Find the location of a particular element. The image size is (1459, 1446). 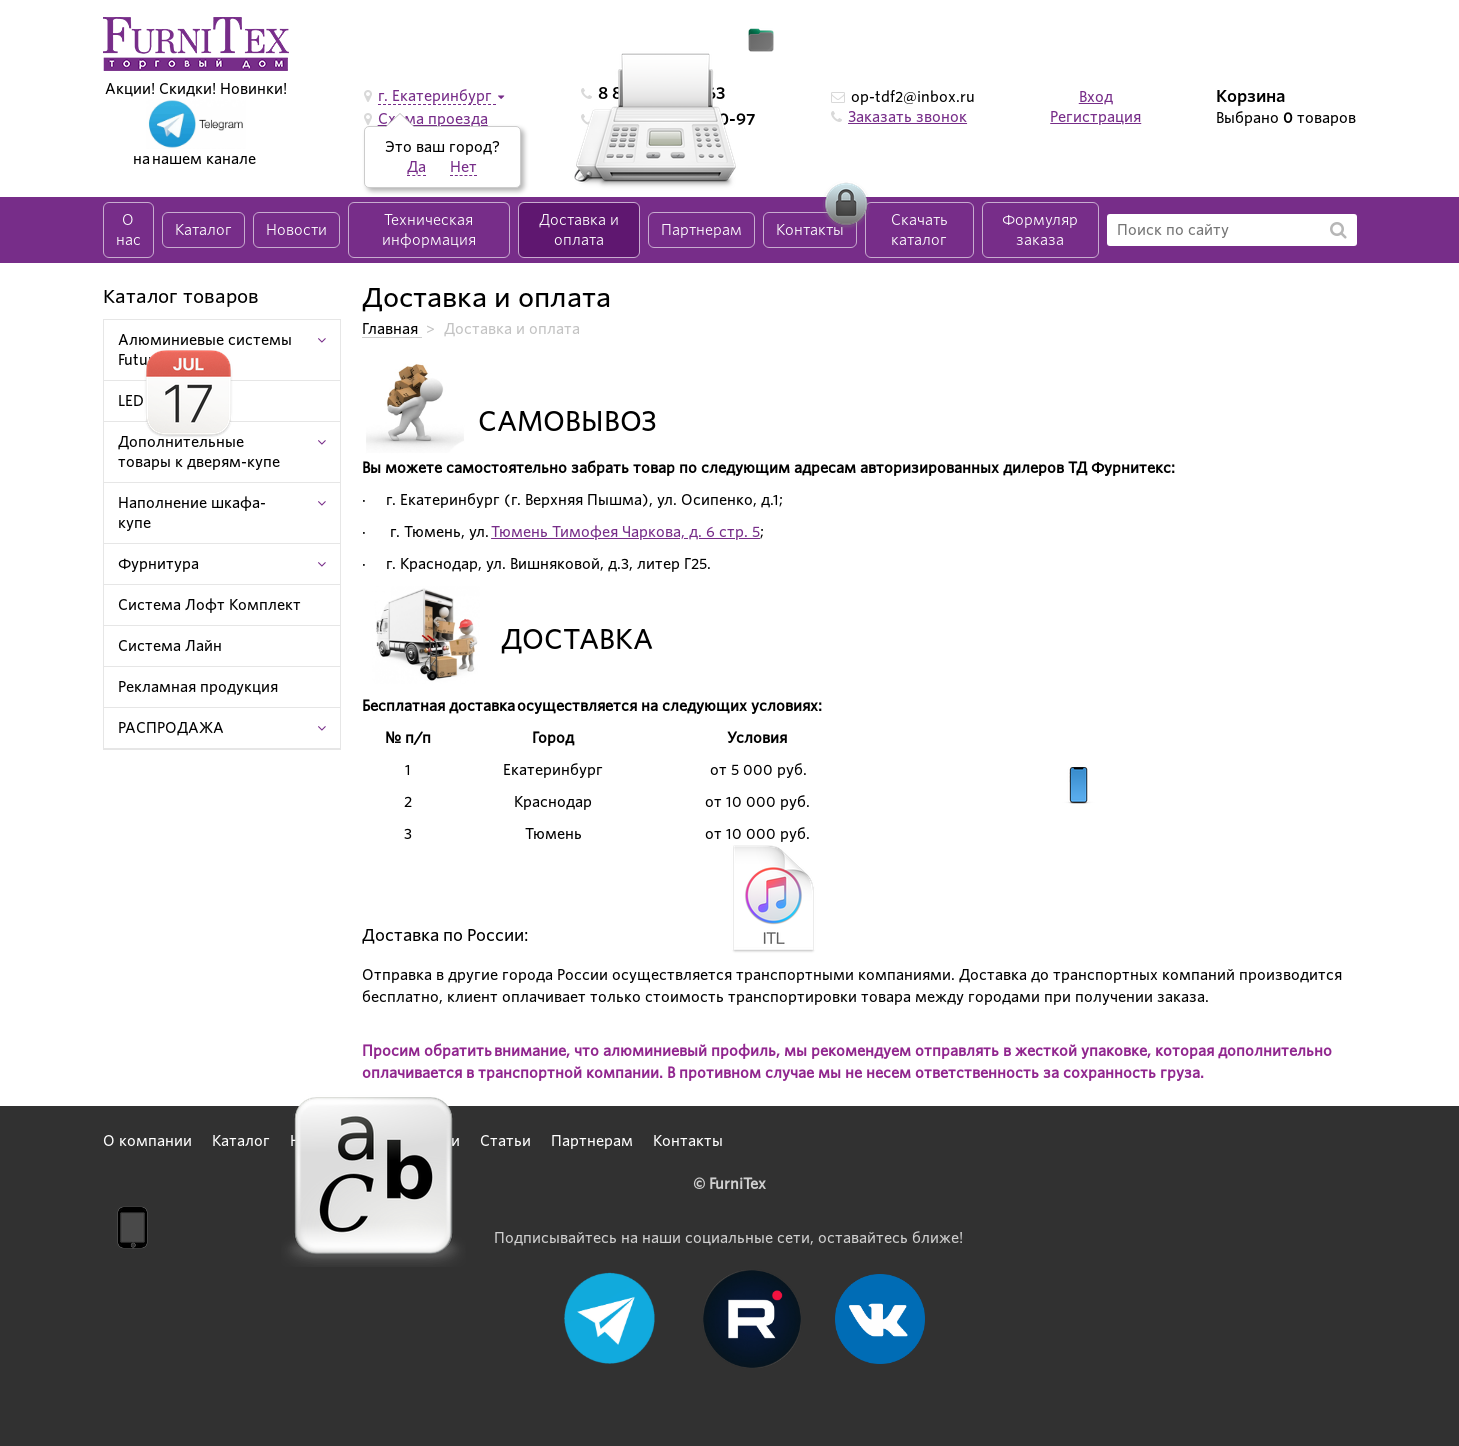

indicates a connected iPhone device is located at coordinates (1078, 785).